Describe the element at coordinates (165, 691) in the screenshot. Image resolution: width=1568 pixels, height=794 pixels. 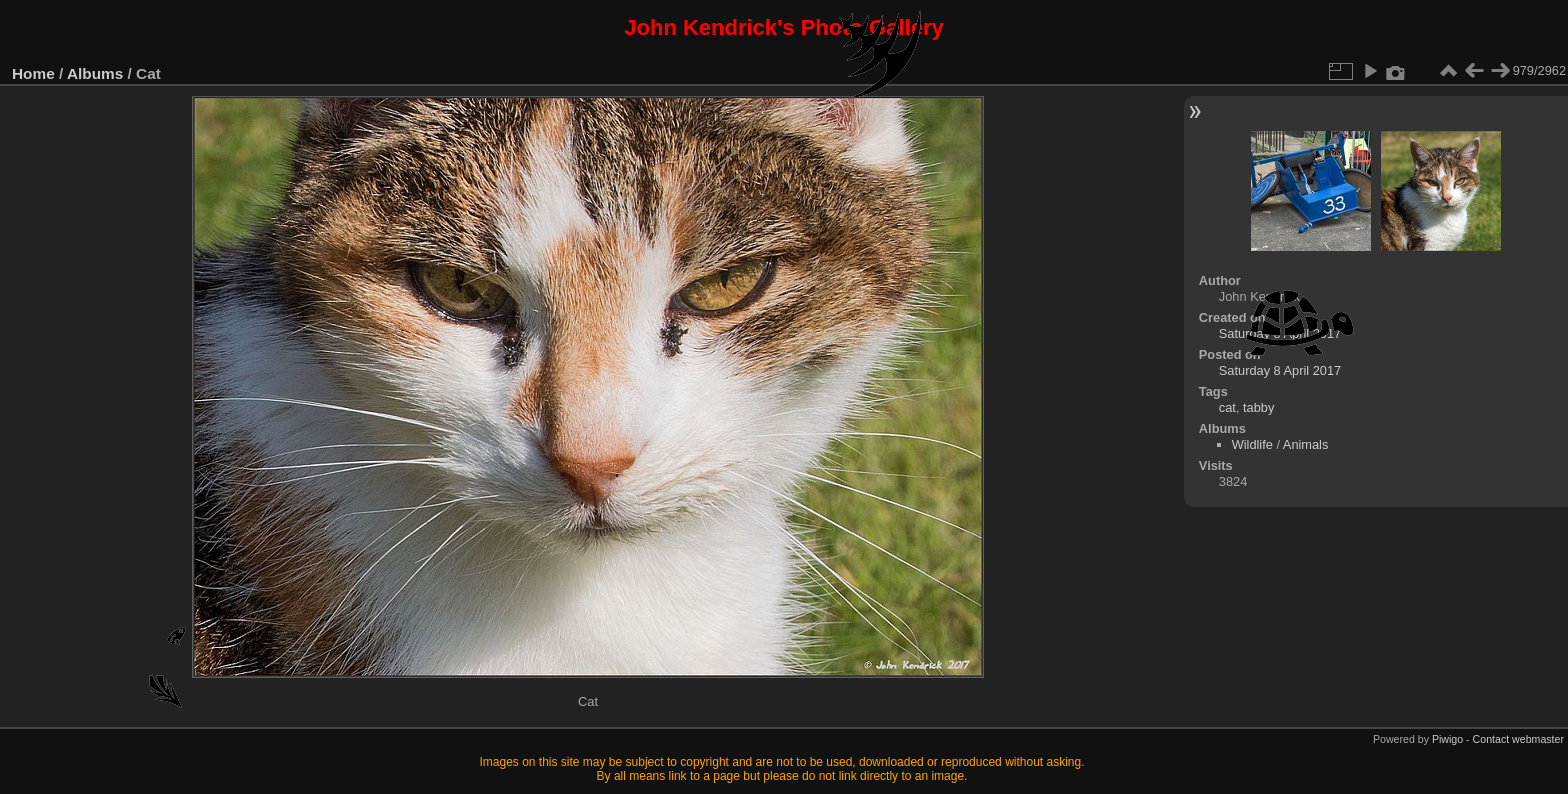
I see `damaged or broken projectile indicator` at that location.